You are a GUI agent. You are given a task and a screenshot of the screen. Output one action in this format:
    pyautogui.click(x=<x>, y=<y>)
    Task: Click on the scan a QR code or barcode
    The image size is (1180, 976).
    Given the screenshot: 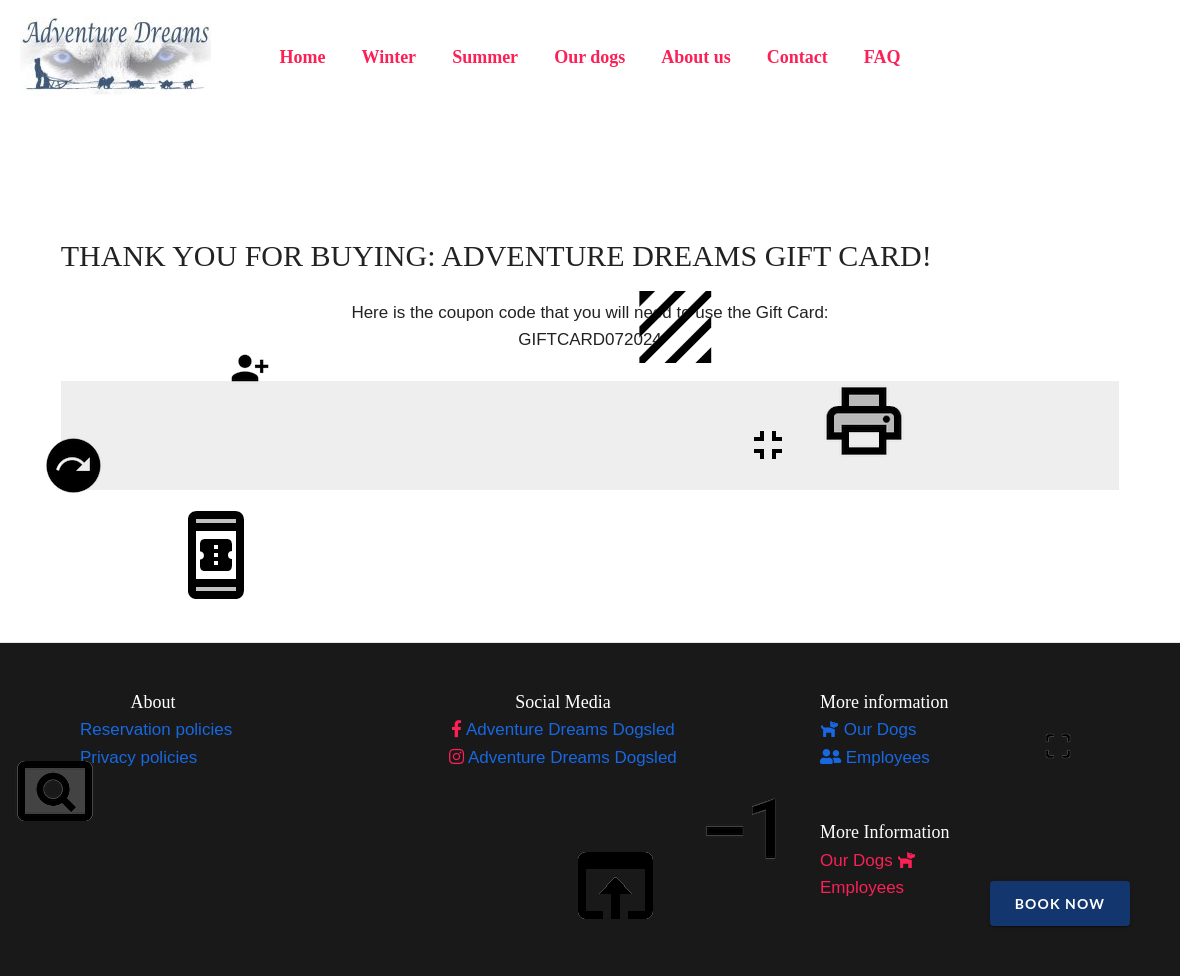 What is the action you would take?
    pyautogui.click(x=1058, y=746)
    